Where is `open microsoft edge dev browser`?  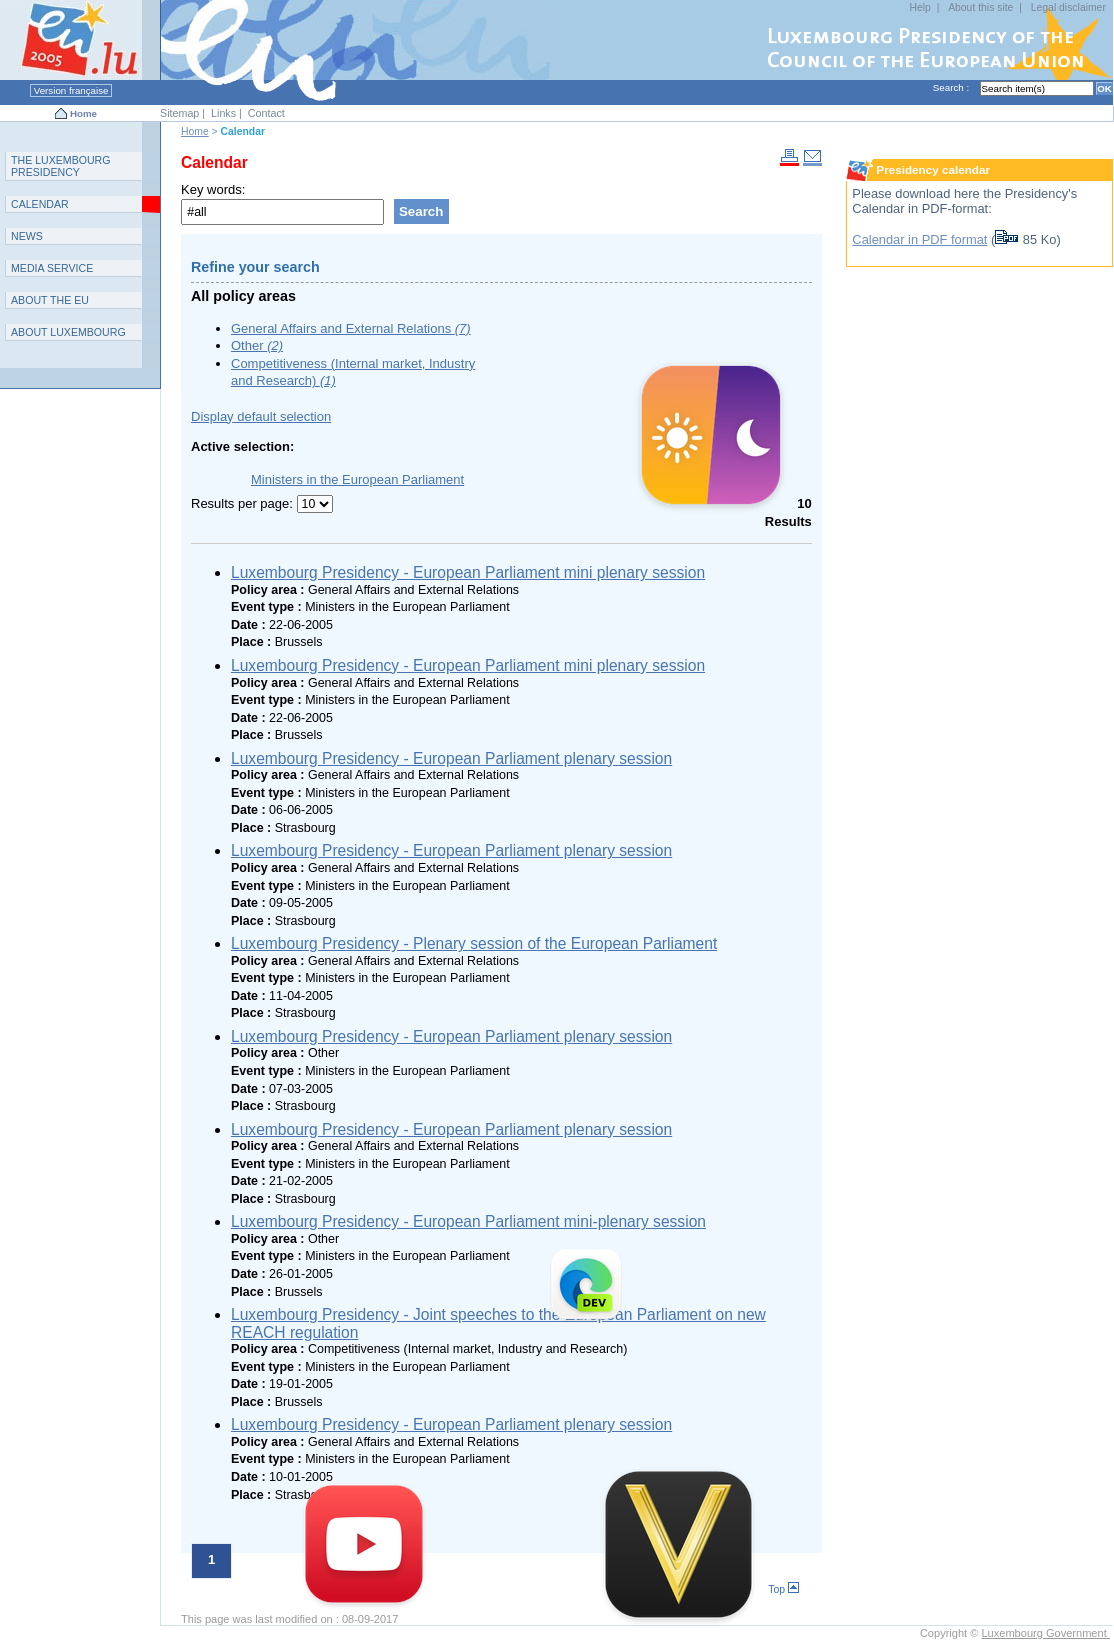
open microsoft edge dev browser is located at coordinates (586, 1284).